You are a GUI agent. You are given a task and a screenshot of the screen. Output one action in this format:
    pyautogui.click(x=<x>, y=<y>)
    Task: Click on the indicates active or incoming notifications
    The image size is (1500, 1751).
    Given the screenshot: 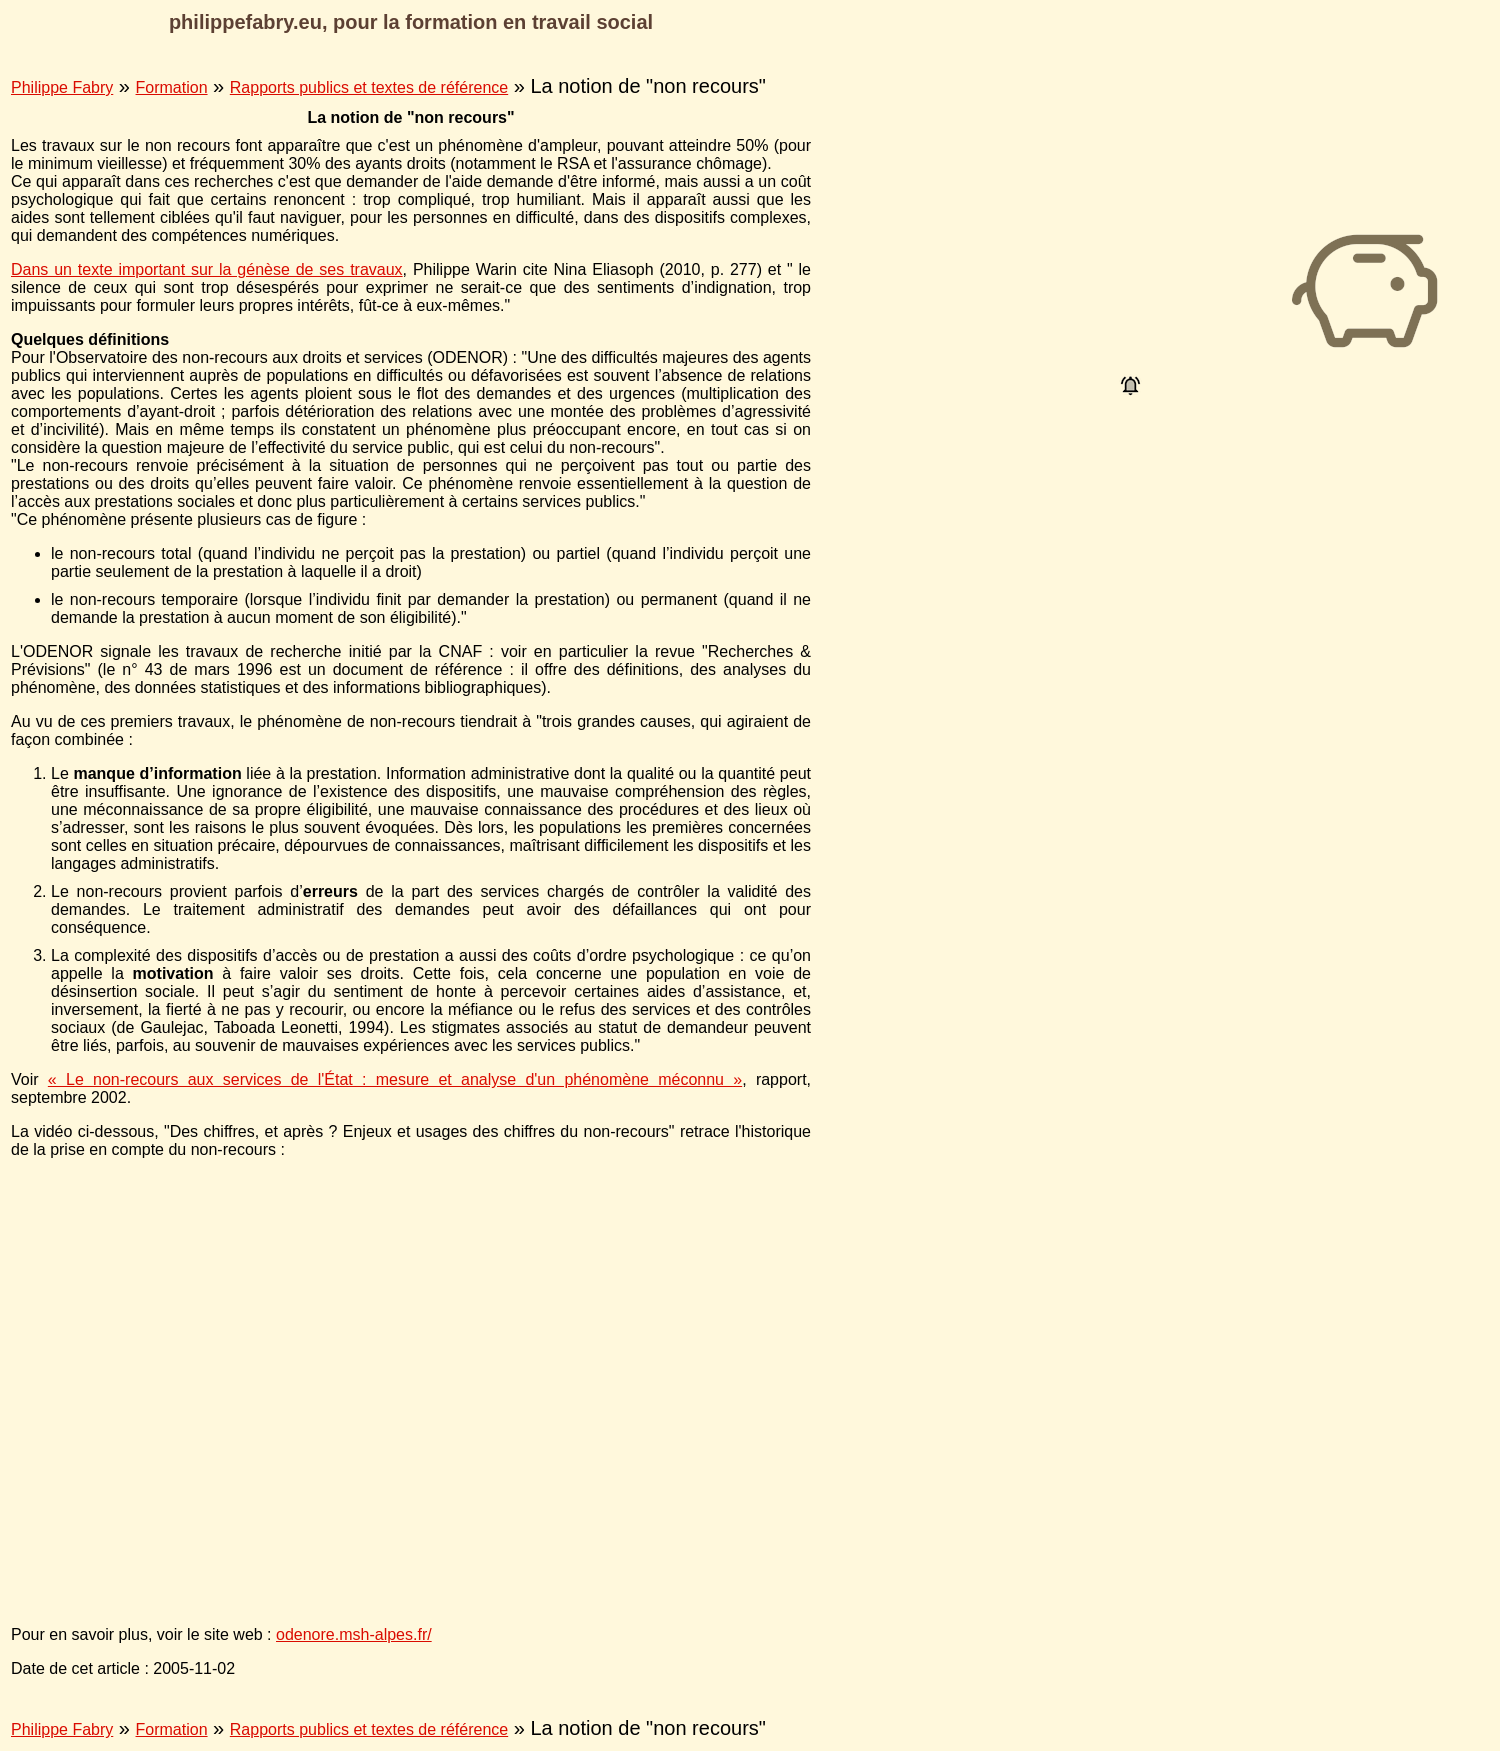 What is the action you would take?
    pyautogui.click(x=1130, y=385)
    